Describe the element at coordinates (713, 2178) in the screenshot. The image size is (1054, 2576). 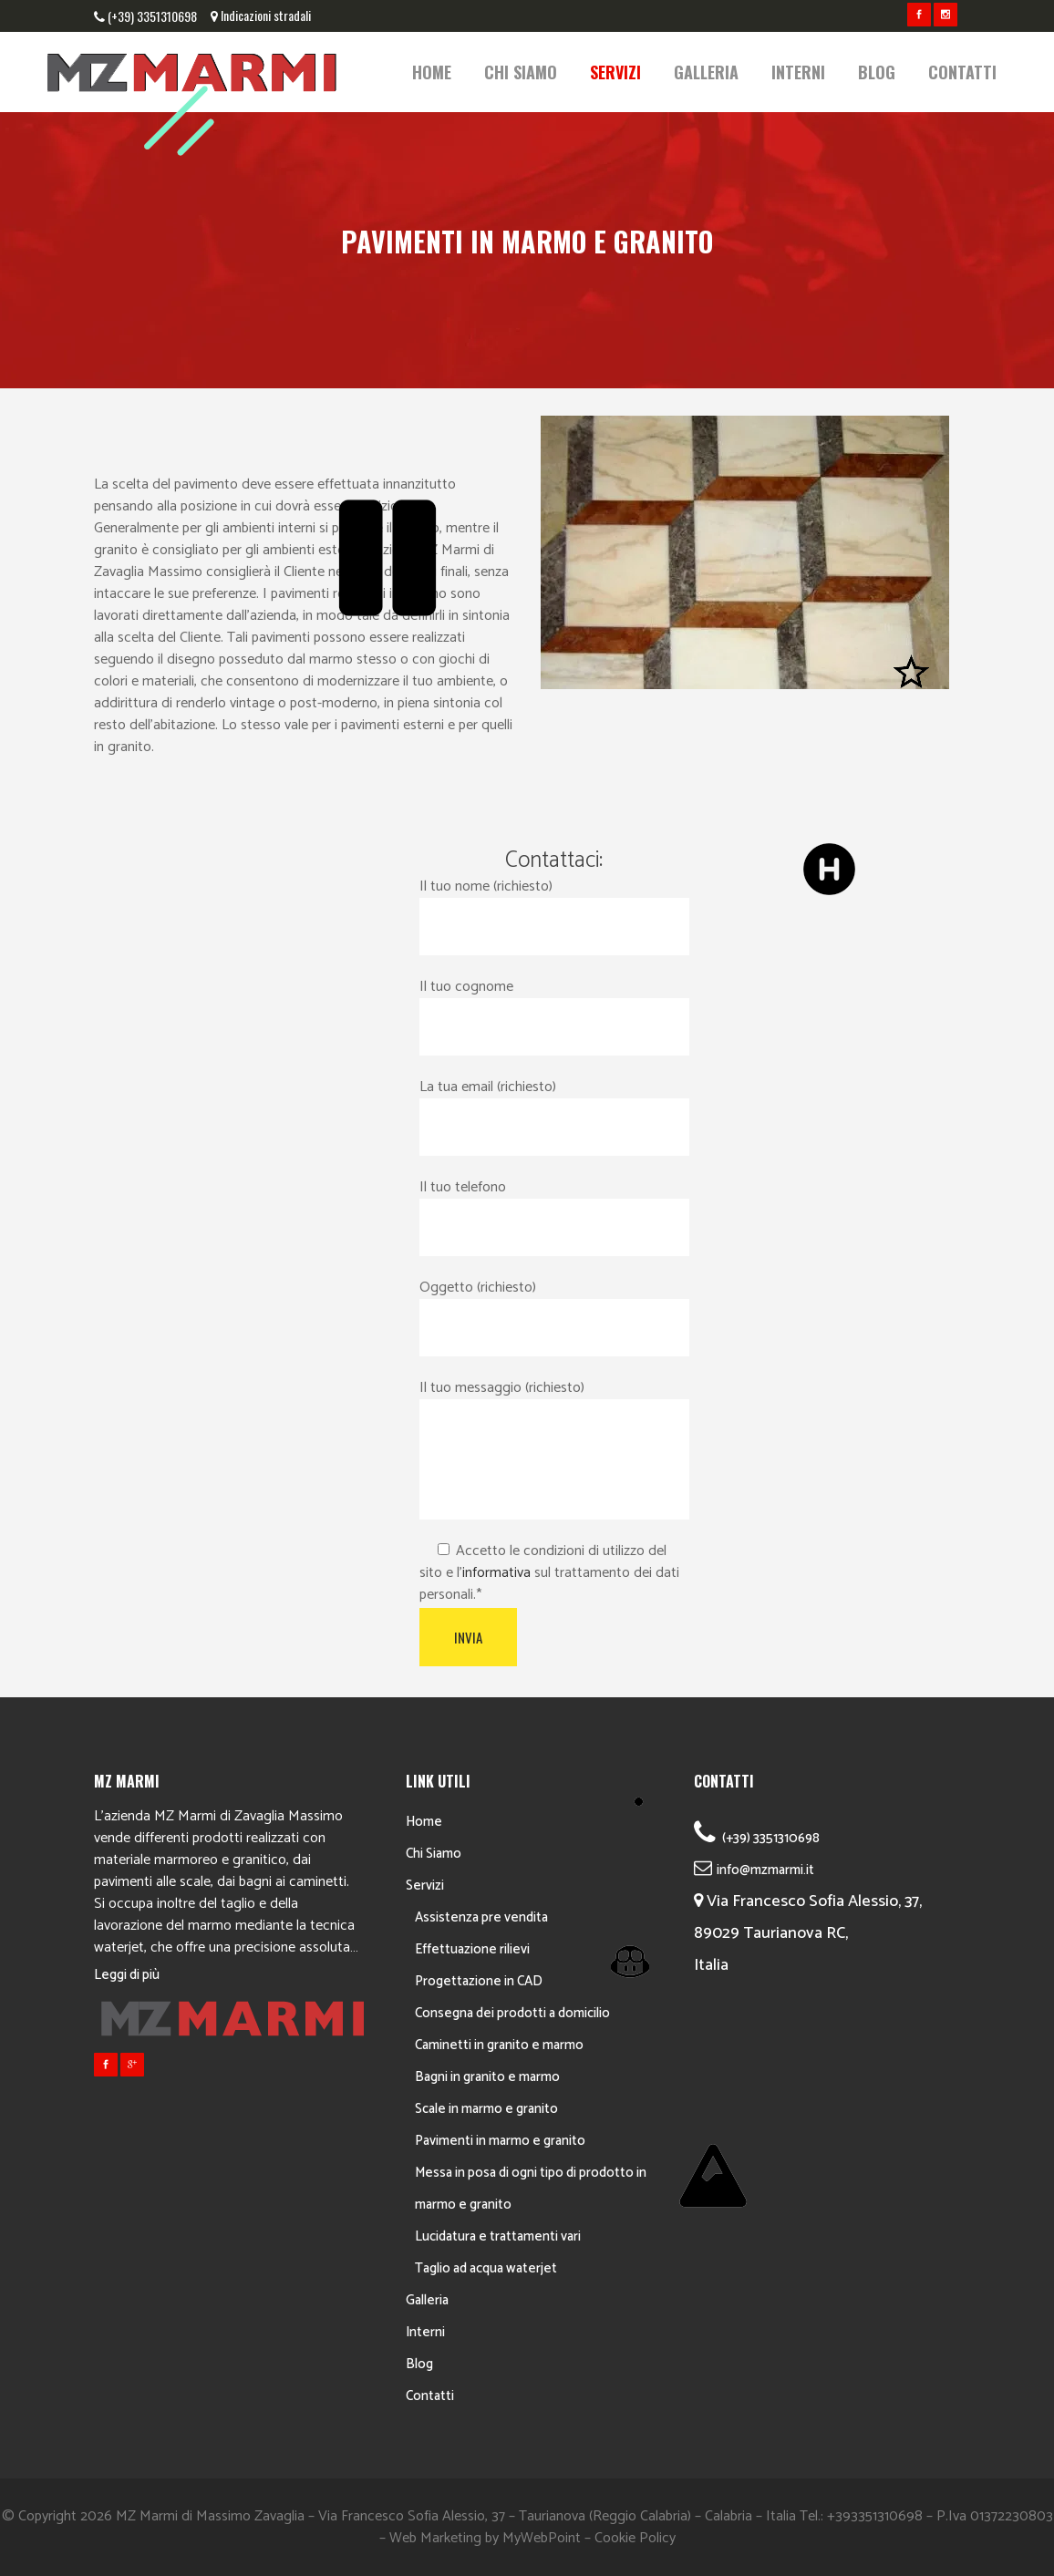
I see `view outdoor or nature-related content` at that location.